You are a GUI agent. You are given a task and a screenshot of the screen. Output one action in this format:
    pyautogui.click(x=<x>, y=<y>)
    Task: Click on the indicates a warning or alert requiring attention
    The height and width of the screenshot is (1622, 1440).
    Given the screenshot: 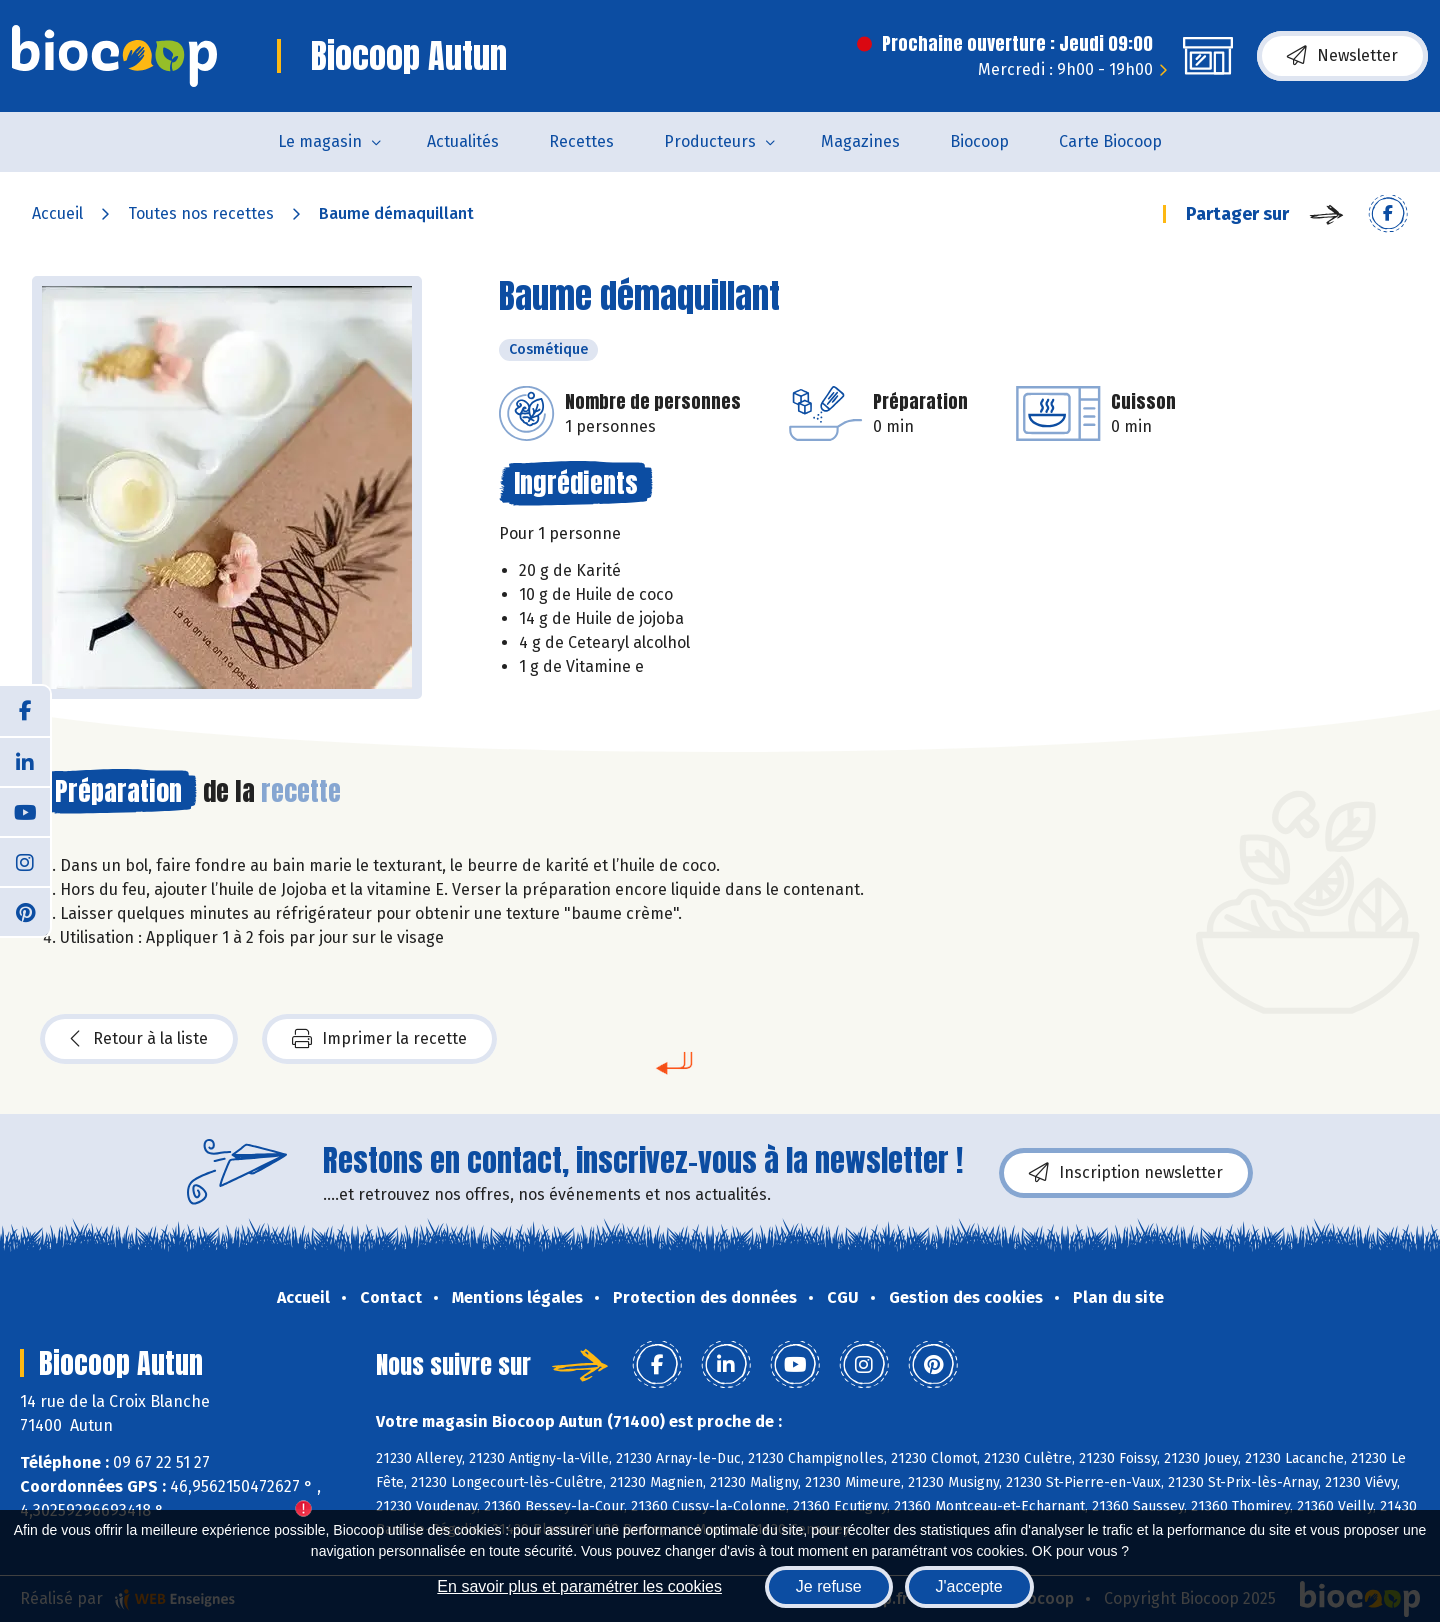 What is the action you would take?
    pyautogui.click(x=303, y=1508)
    